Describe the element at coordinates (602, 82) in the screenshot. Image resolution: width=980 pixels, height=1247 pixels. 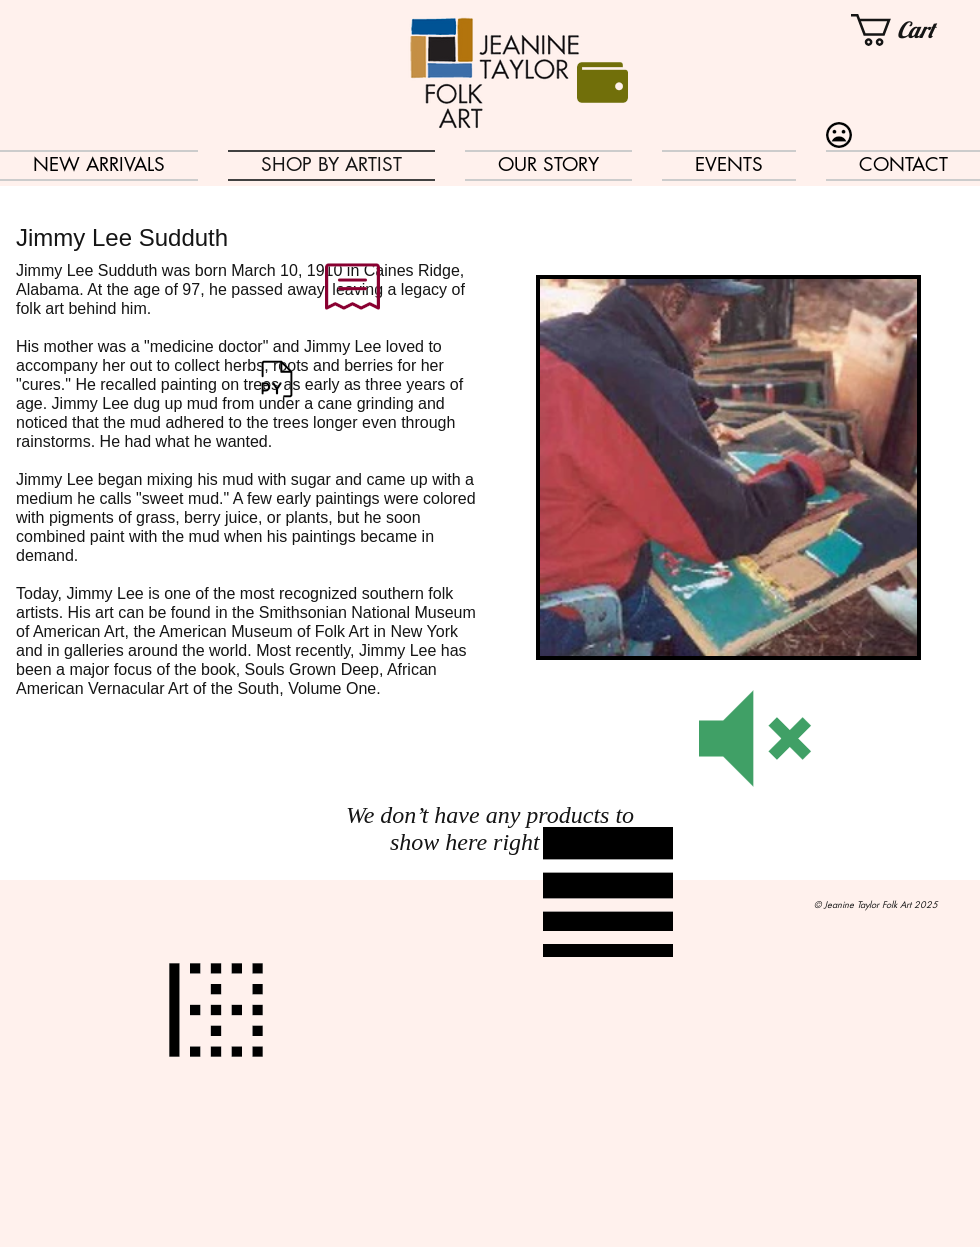
I see `access your wallet or payment methods` at that location.